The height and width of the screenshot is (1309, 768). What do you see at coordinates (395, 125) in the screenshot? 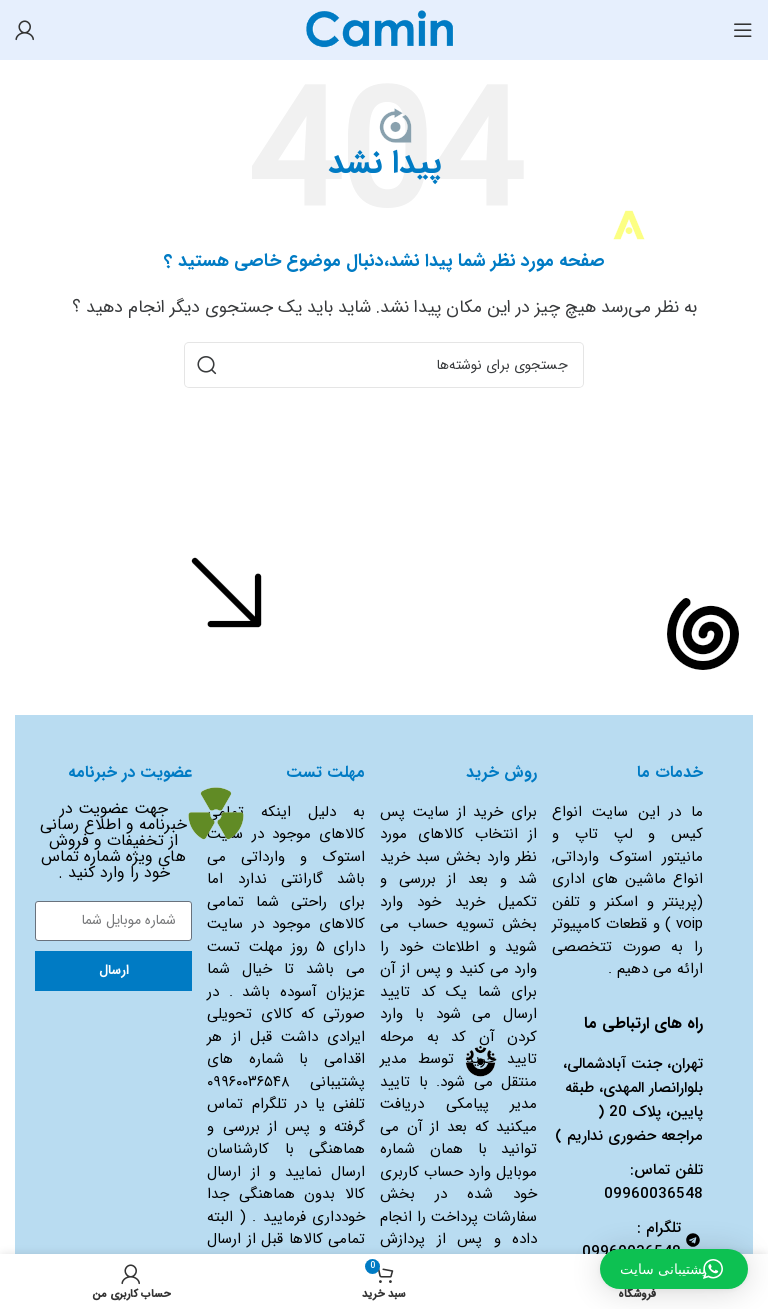
I see `rev.com logo - access transcription and captioning services` at bounding box center [395, 125].